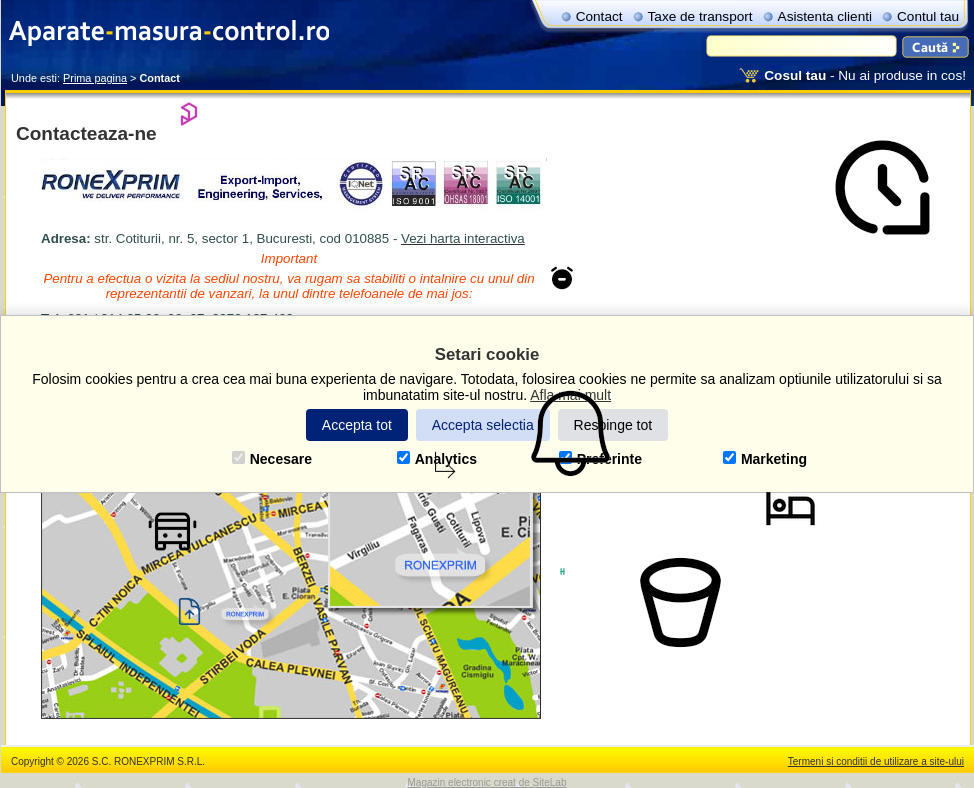  I want to click on indicates heading or header formatting option, so click(562, 571).